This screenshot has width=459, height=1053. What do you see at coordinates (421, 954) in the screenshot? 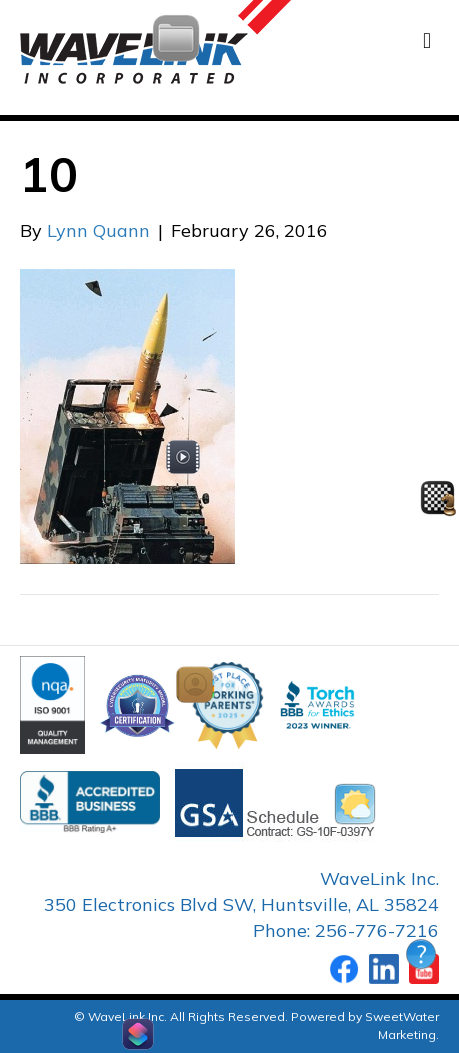
I see `open help center or documentation` at bounding box center [421, 954].